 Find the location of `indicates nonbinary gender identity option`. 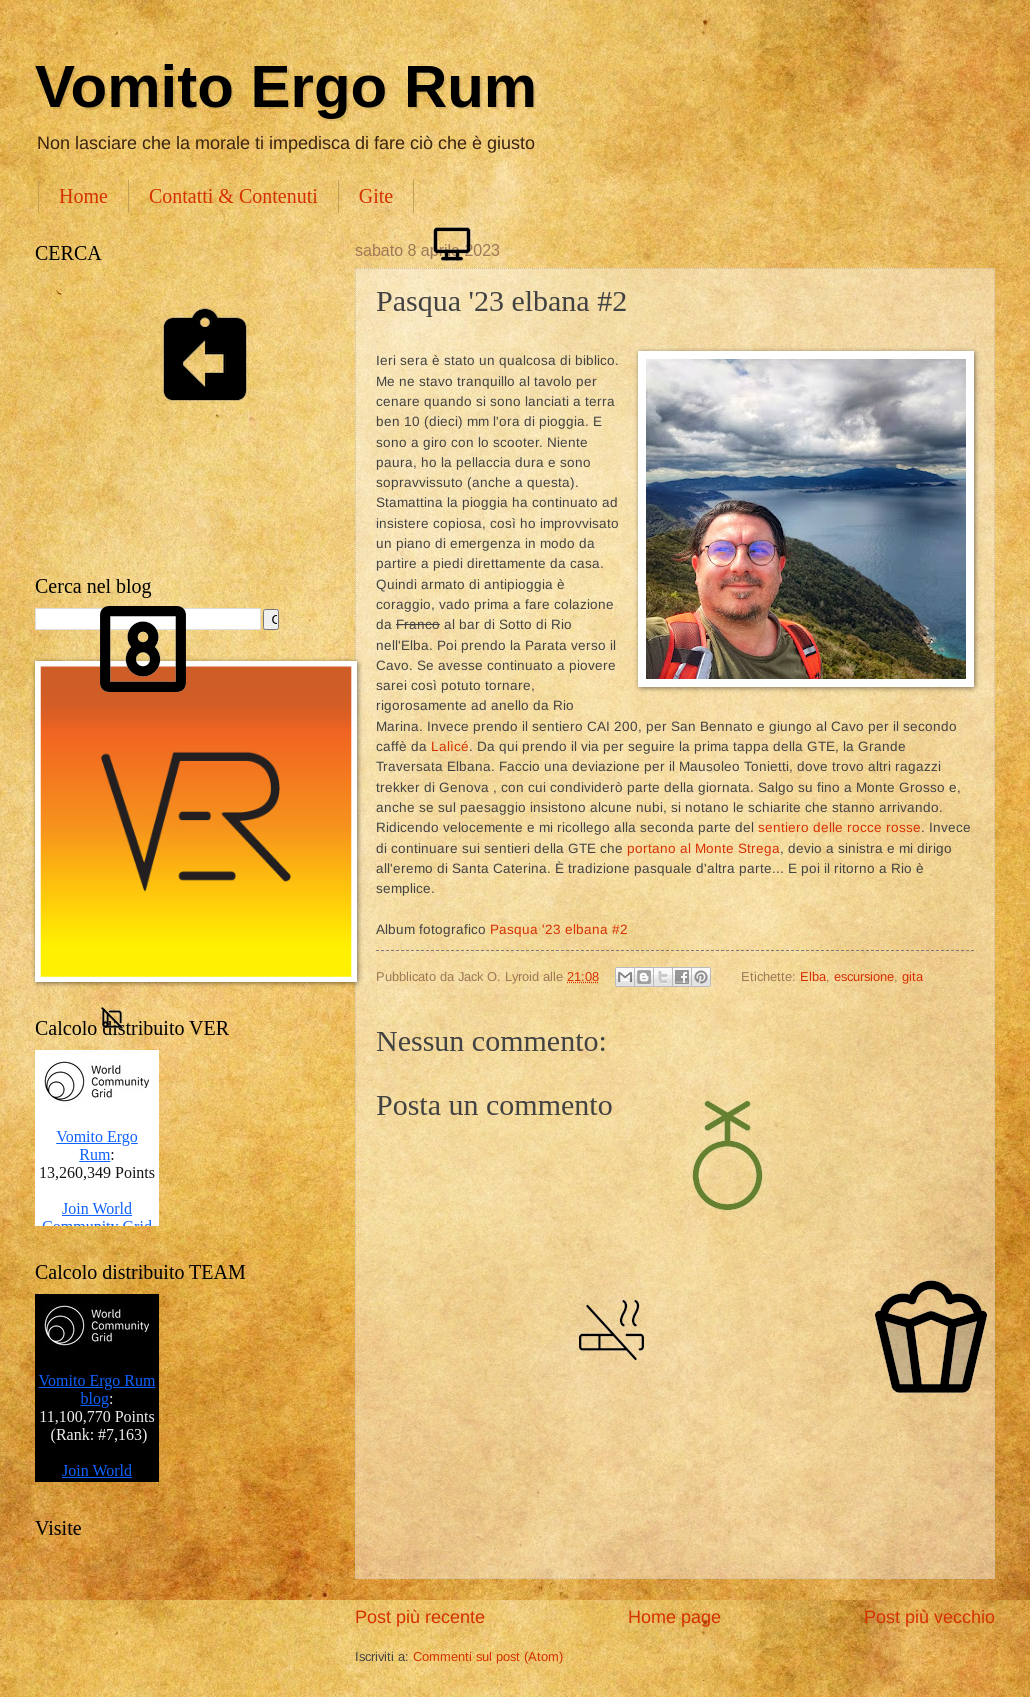

indicates nonbinary gender identity option is located at coordinates (727, 1155).